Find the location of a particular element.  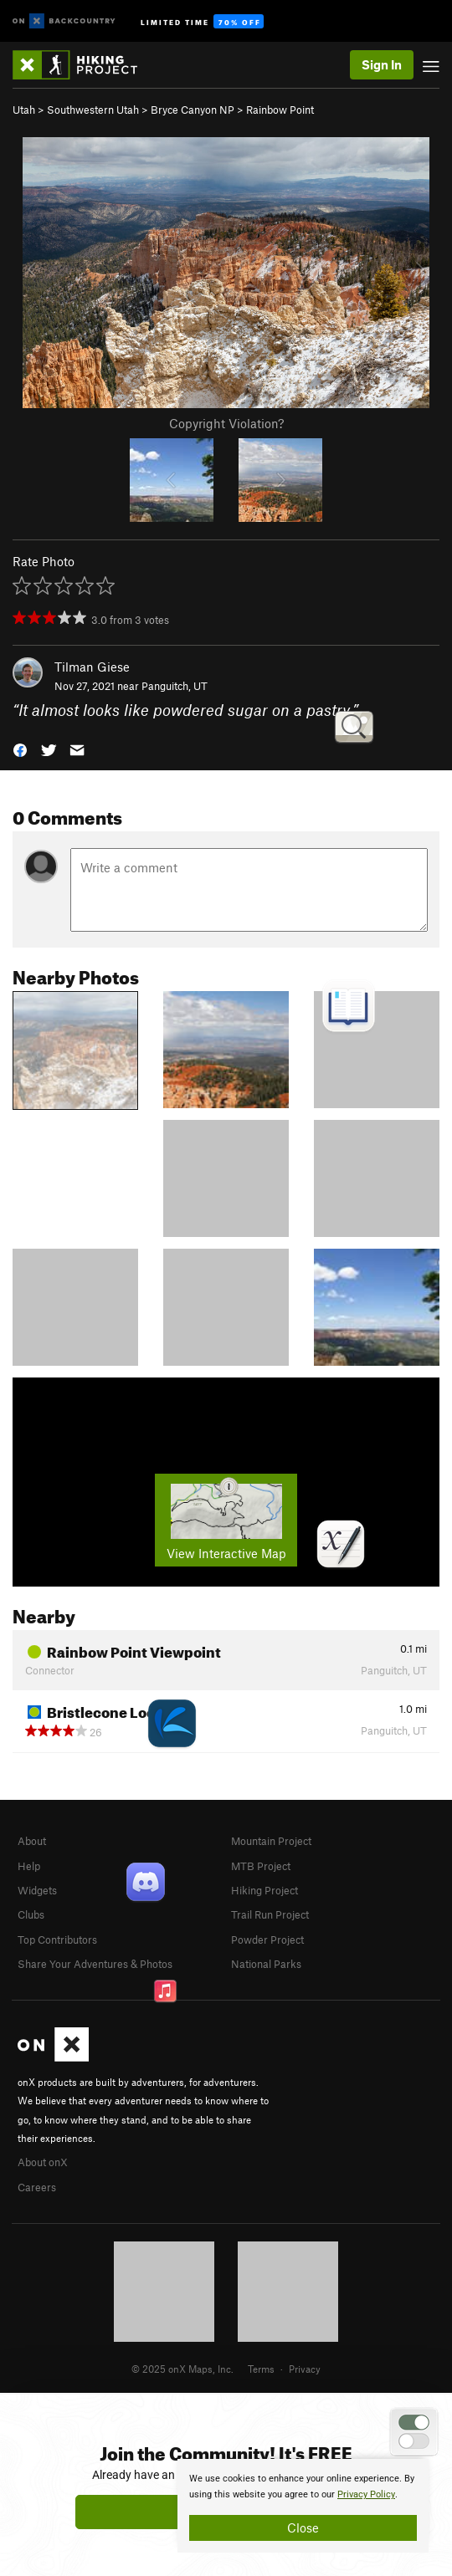

open notes-up markdown note-taking app is located at coordinates (348, 1005).